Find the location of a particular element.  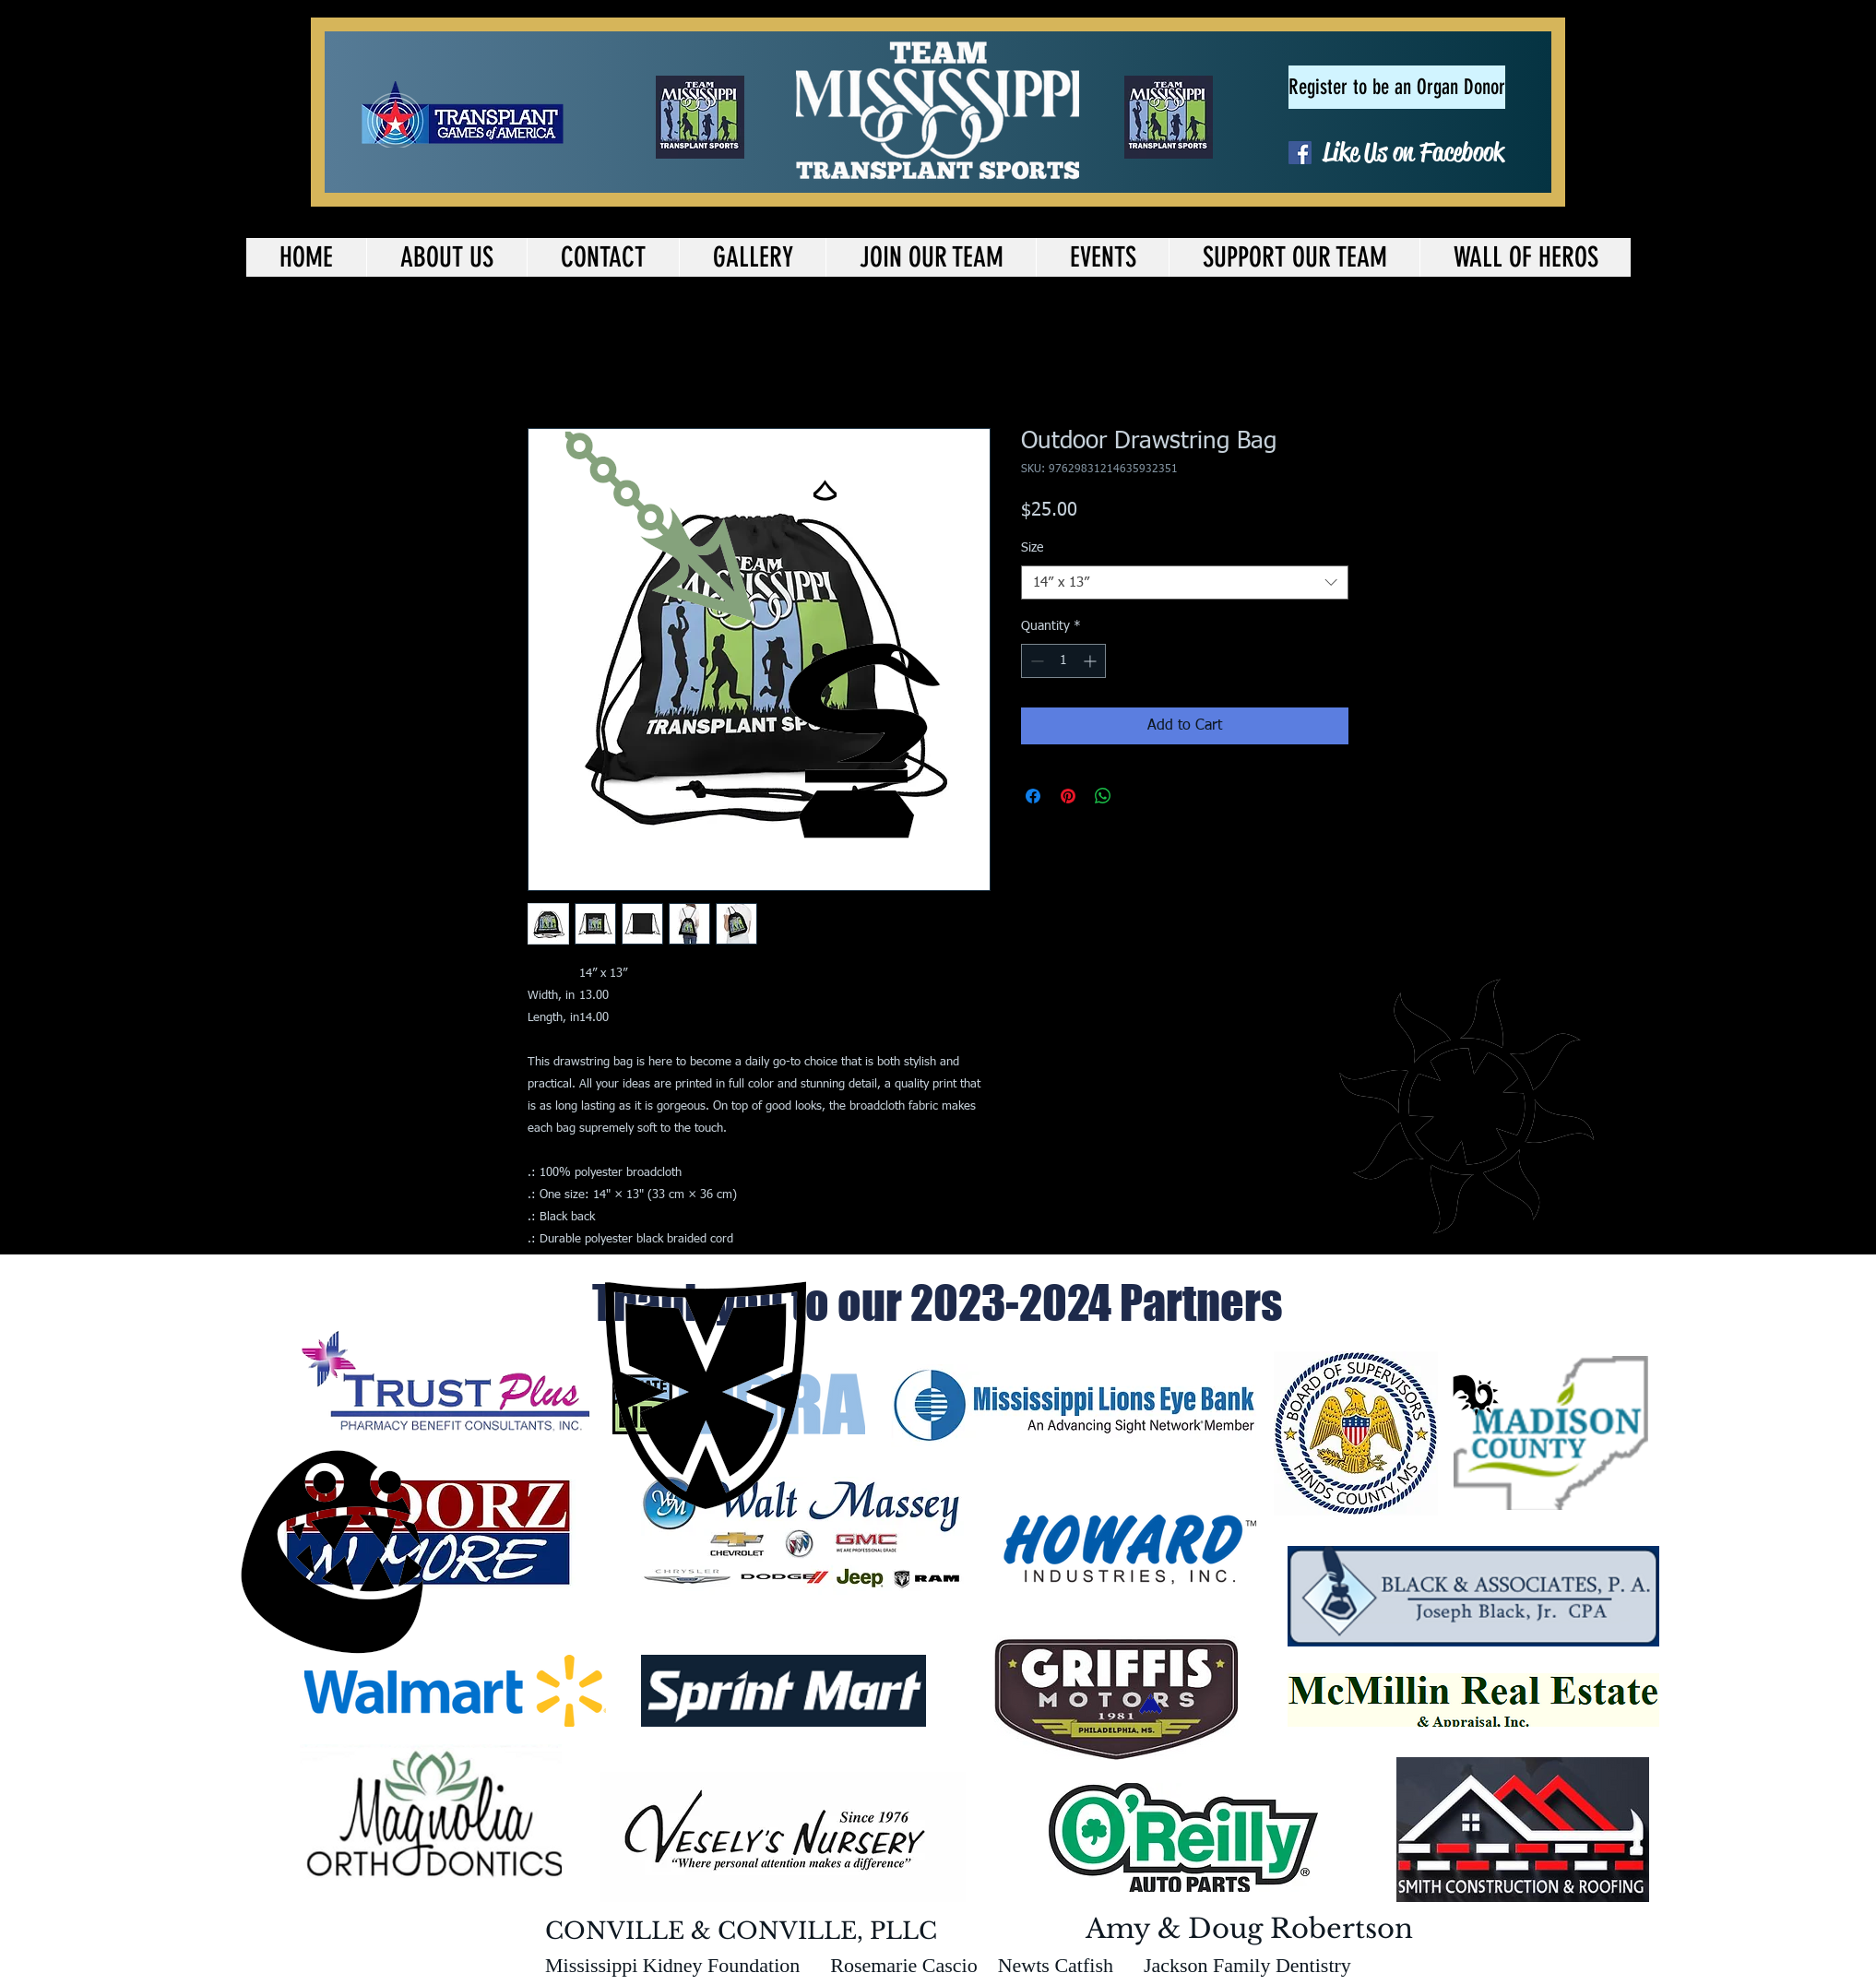

toggle light mode or daytime theme is located at coordinates (1466, 1108).